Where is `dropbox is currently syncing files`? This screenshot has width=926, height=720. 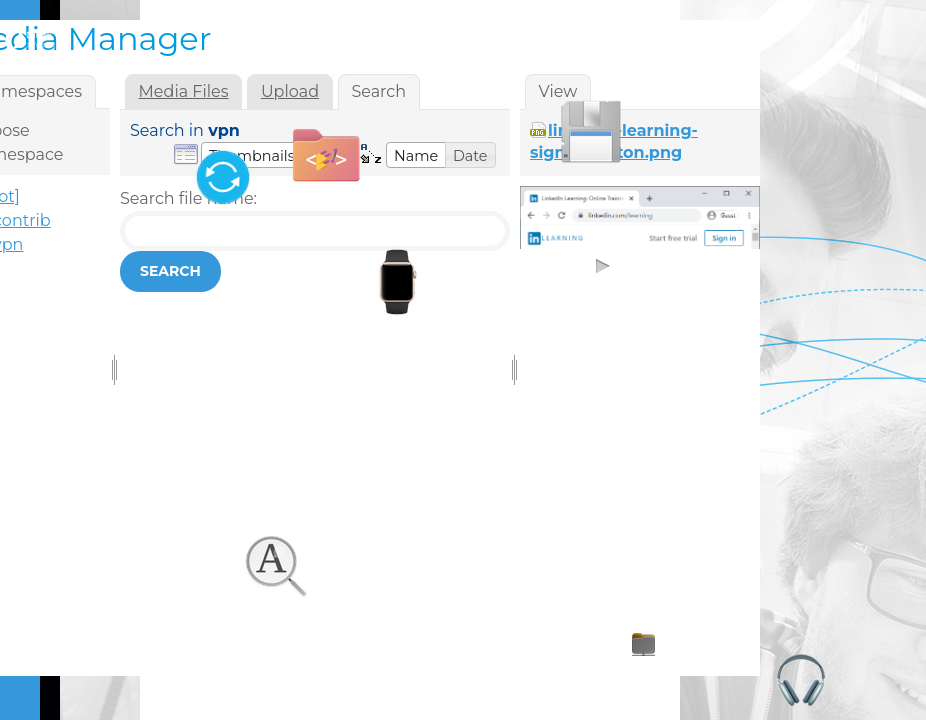 dropbox is currently syncing files is located at coordinates (223, 177).